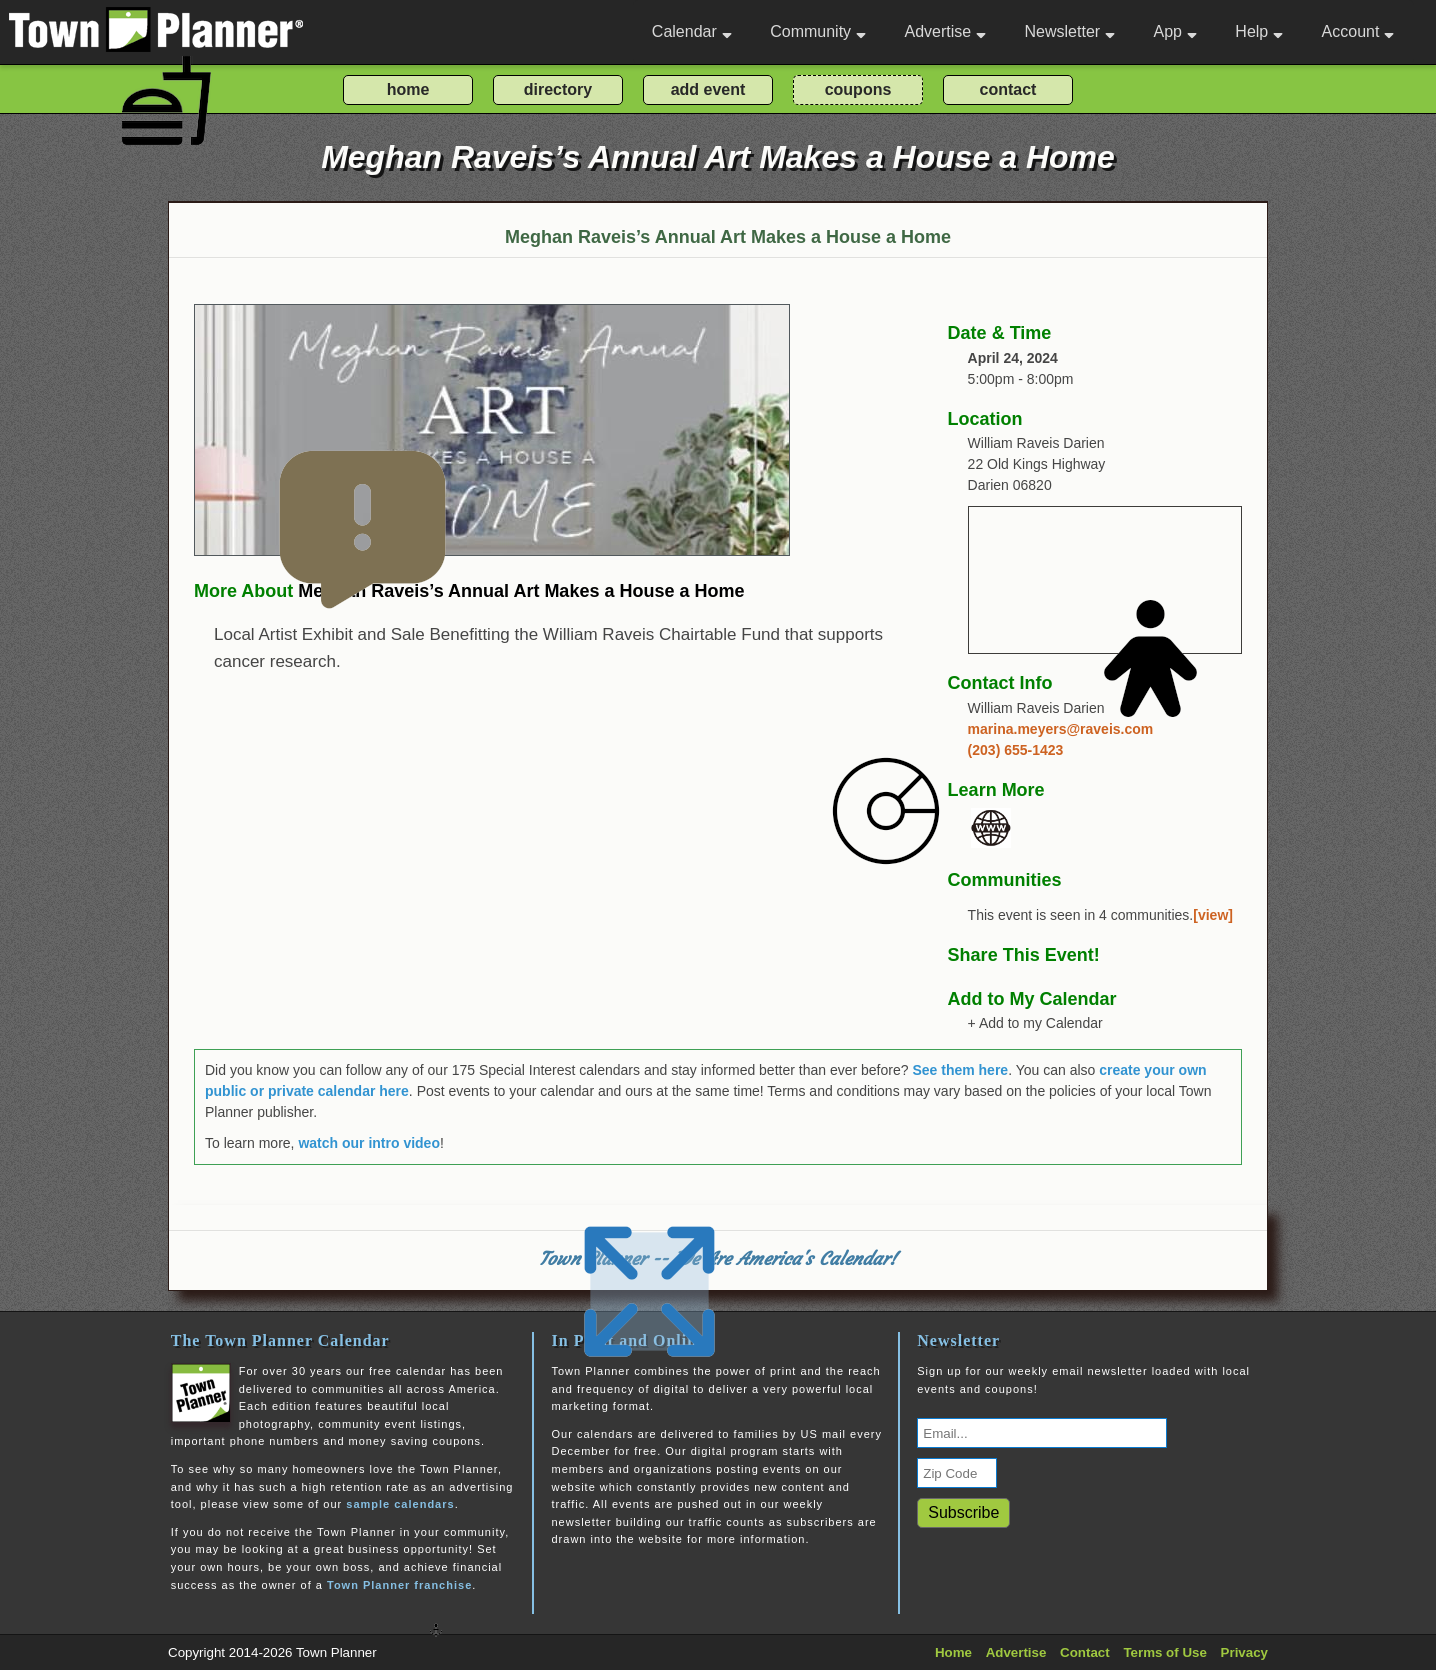  I want to click on expand to fullscreen mode, so click(649, 1291).